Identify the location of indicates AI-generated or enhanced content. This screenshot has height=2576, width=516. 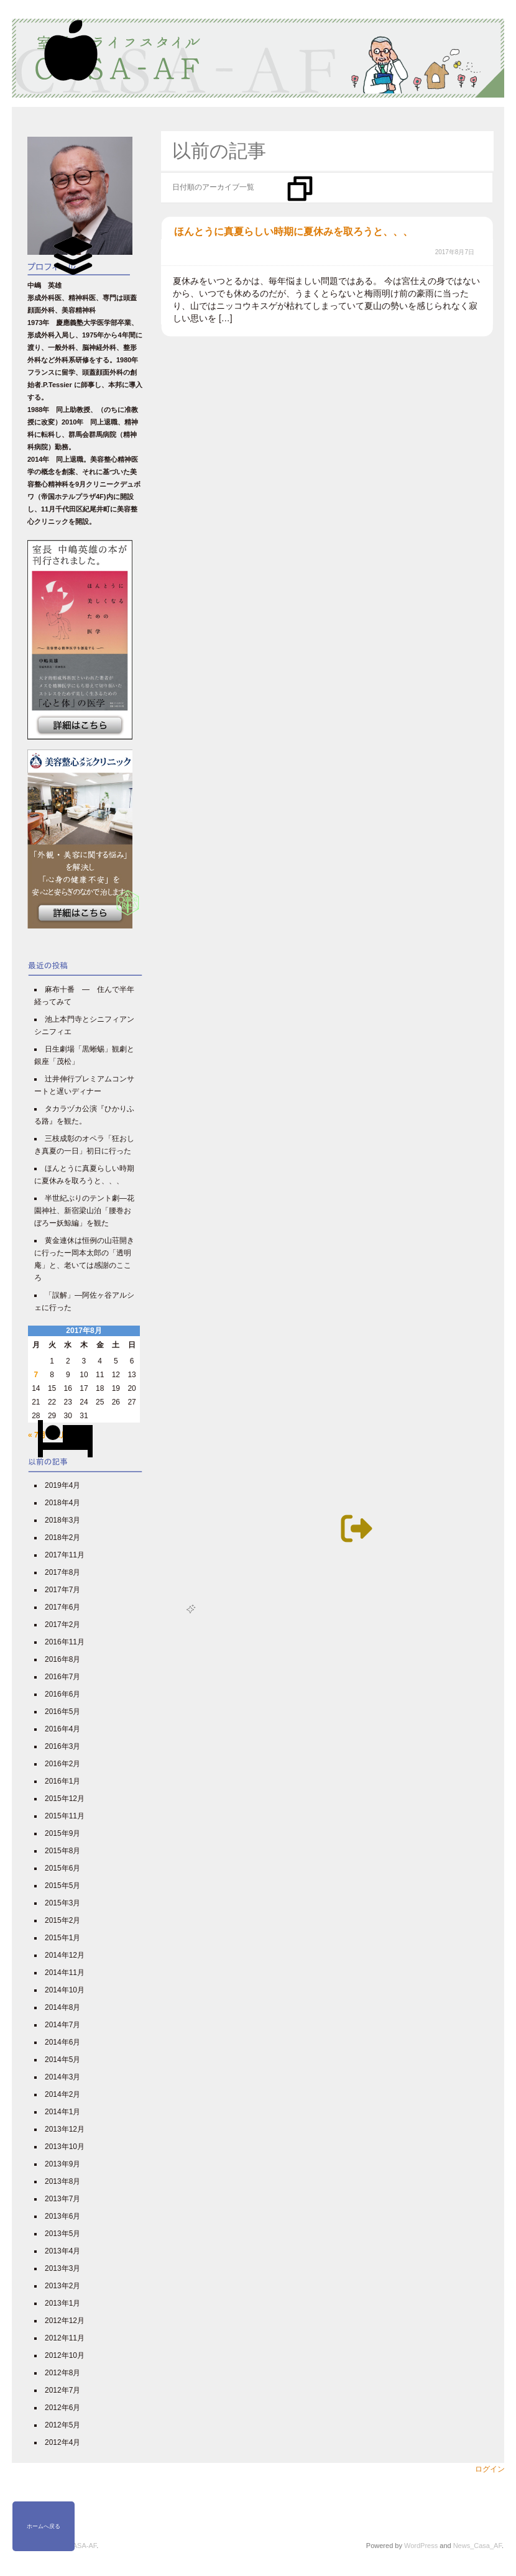
(191, 1609).